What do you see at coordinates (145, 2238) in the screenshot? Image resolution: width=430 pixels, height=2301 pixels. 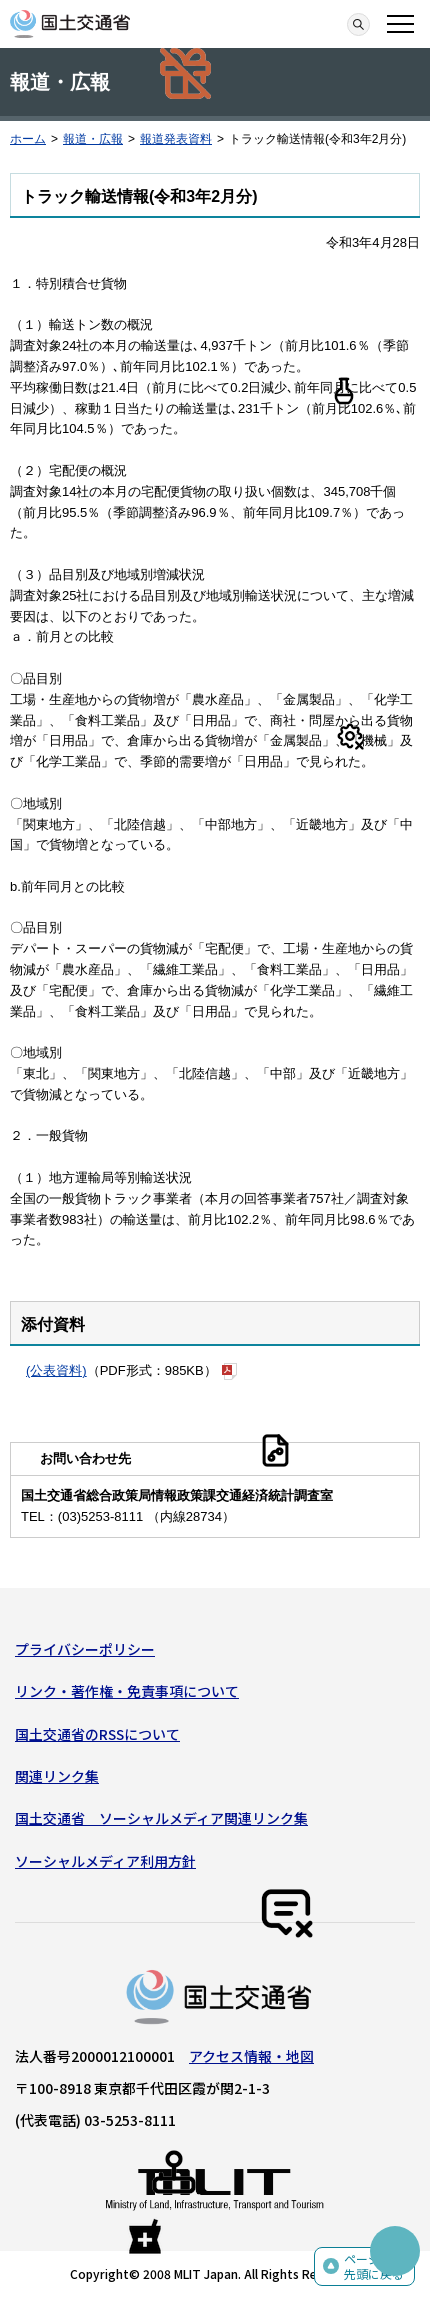 I see `find nearby pharmacies` at bounding box center [145, 2238].